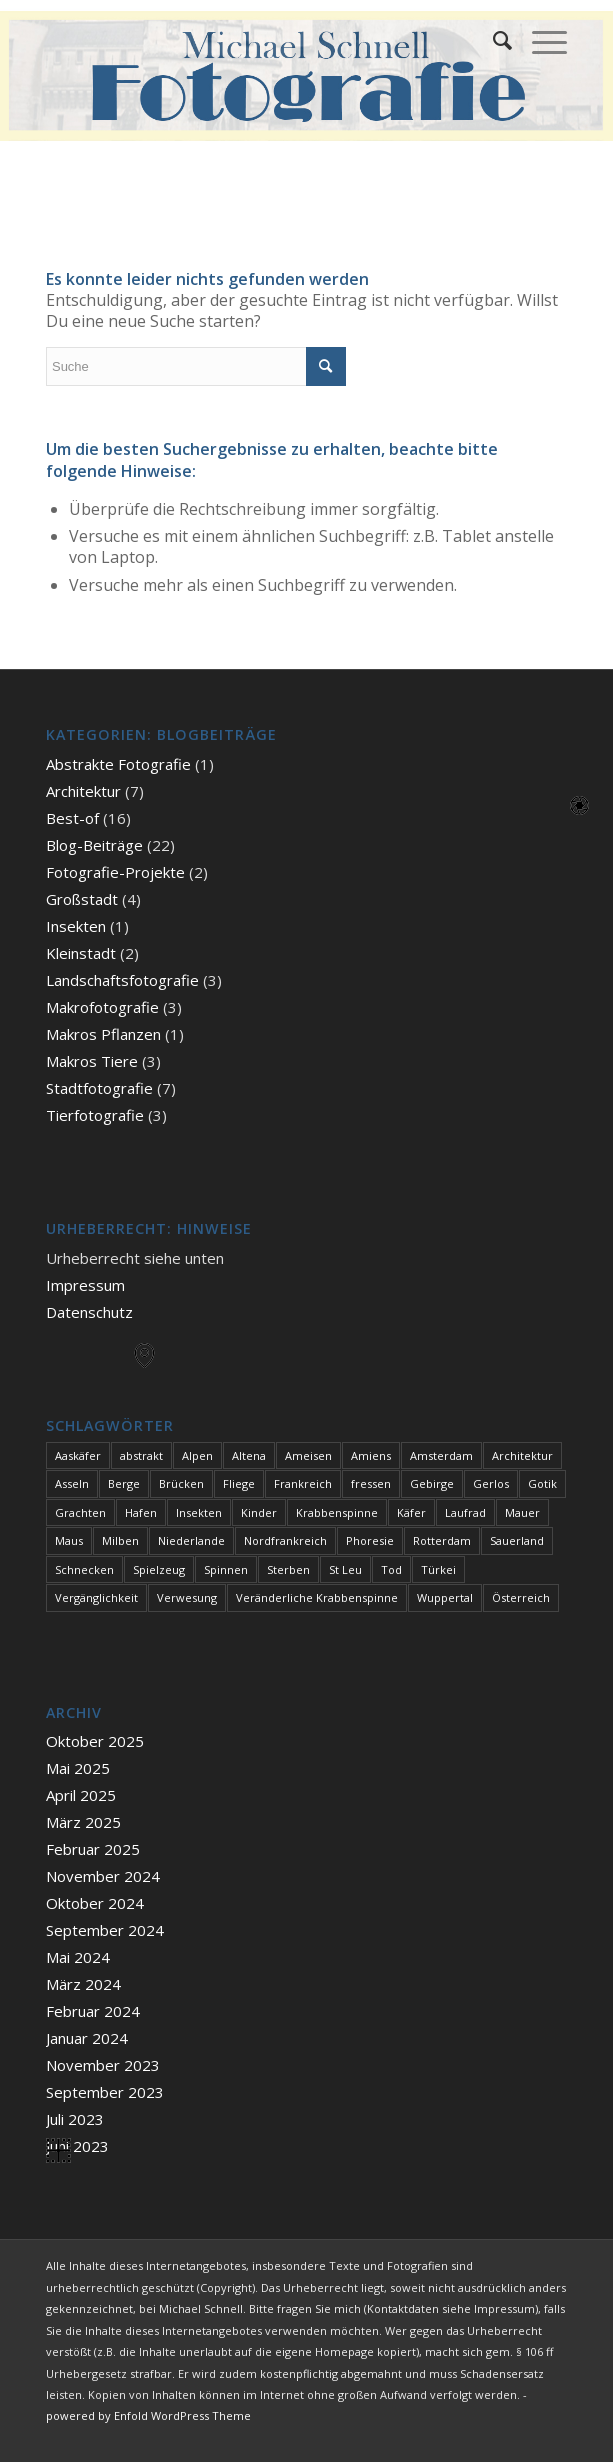 The width and height of the screenshot is (613, 2462). I want to click on open camera settings, so click(579, 805).